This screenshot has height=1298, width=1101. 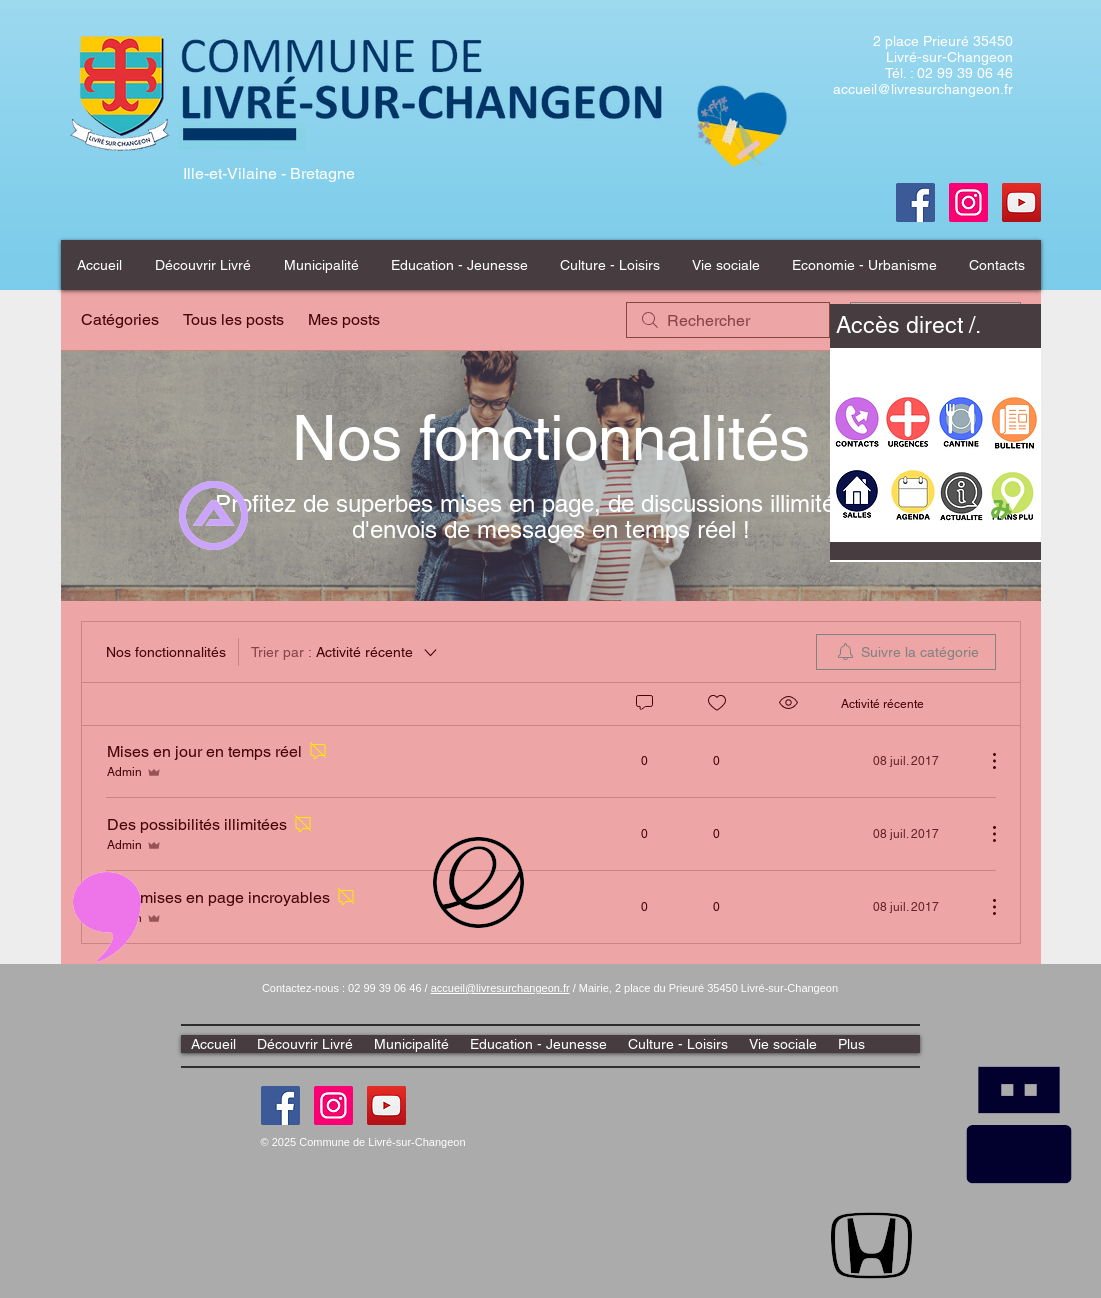 I want to click on autoit scripting language logo, so click(x=213, y=515).